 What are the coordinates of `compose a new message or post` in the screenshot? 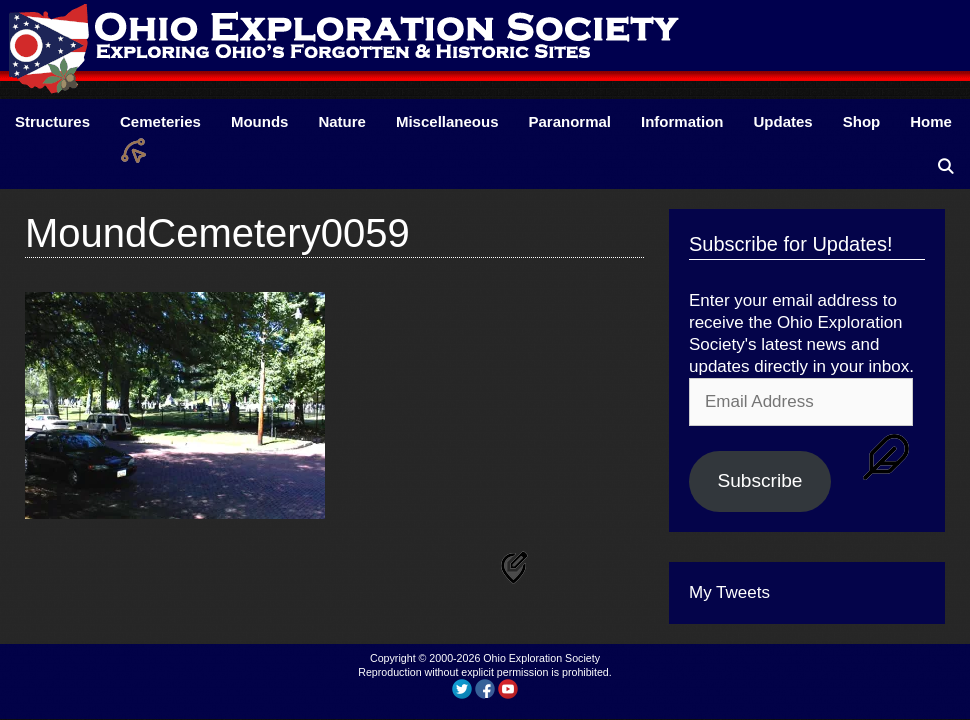 It's located at (886, 457).